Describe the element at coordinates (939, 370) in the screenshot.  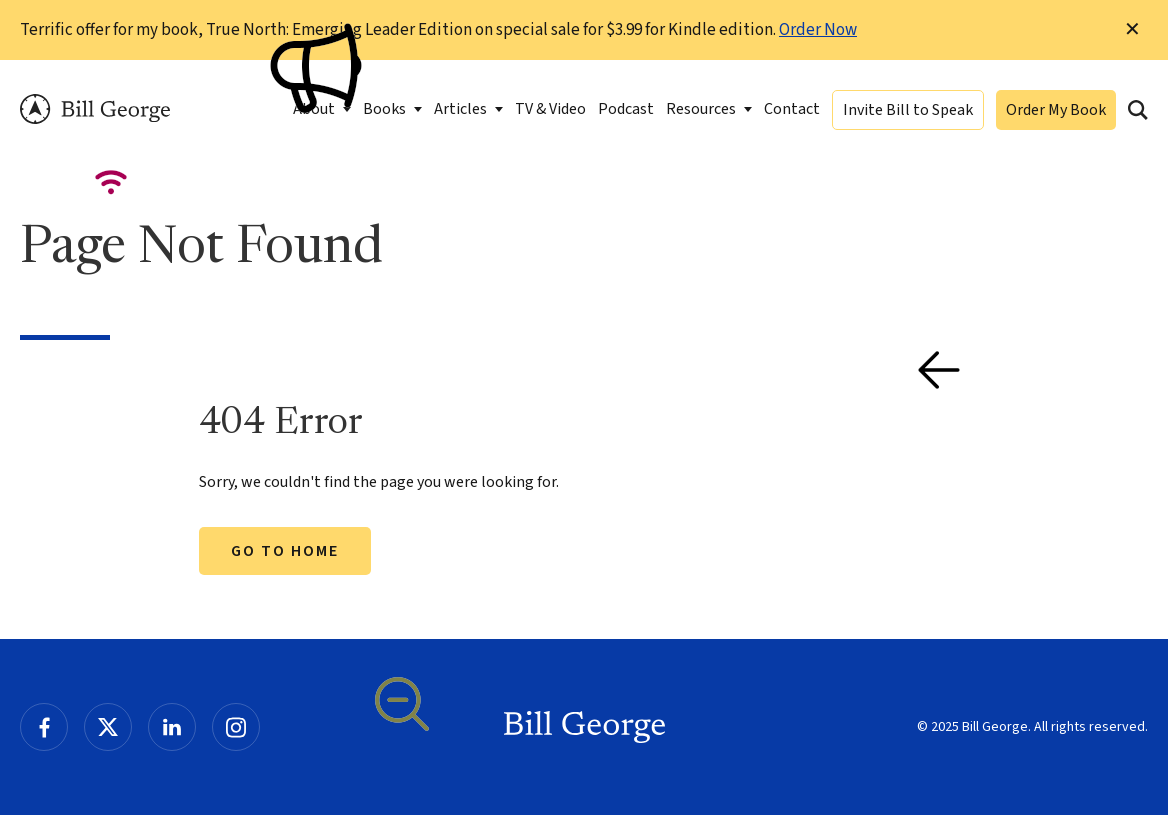
I see `go back to the previous screen` at that location.